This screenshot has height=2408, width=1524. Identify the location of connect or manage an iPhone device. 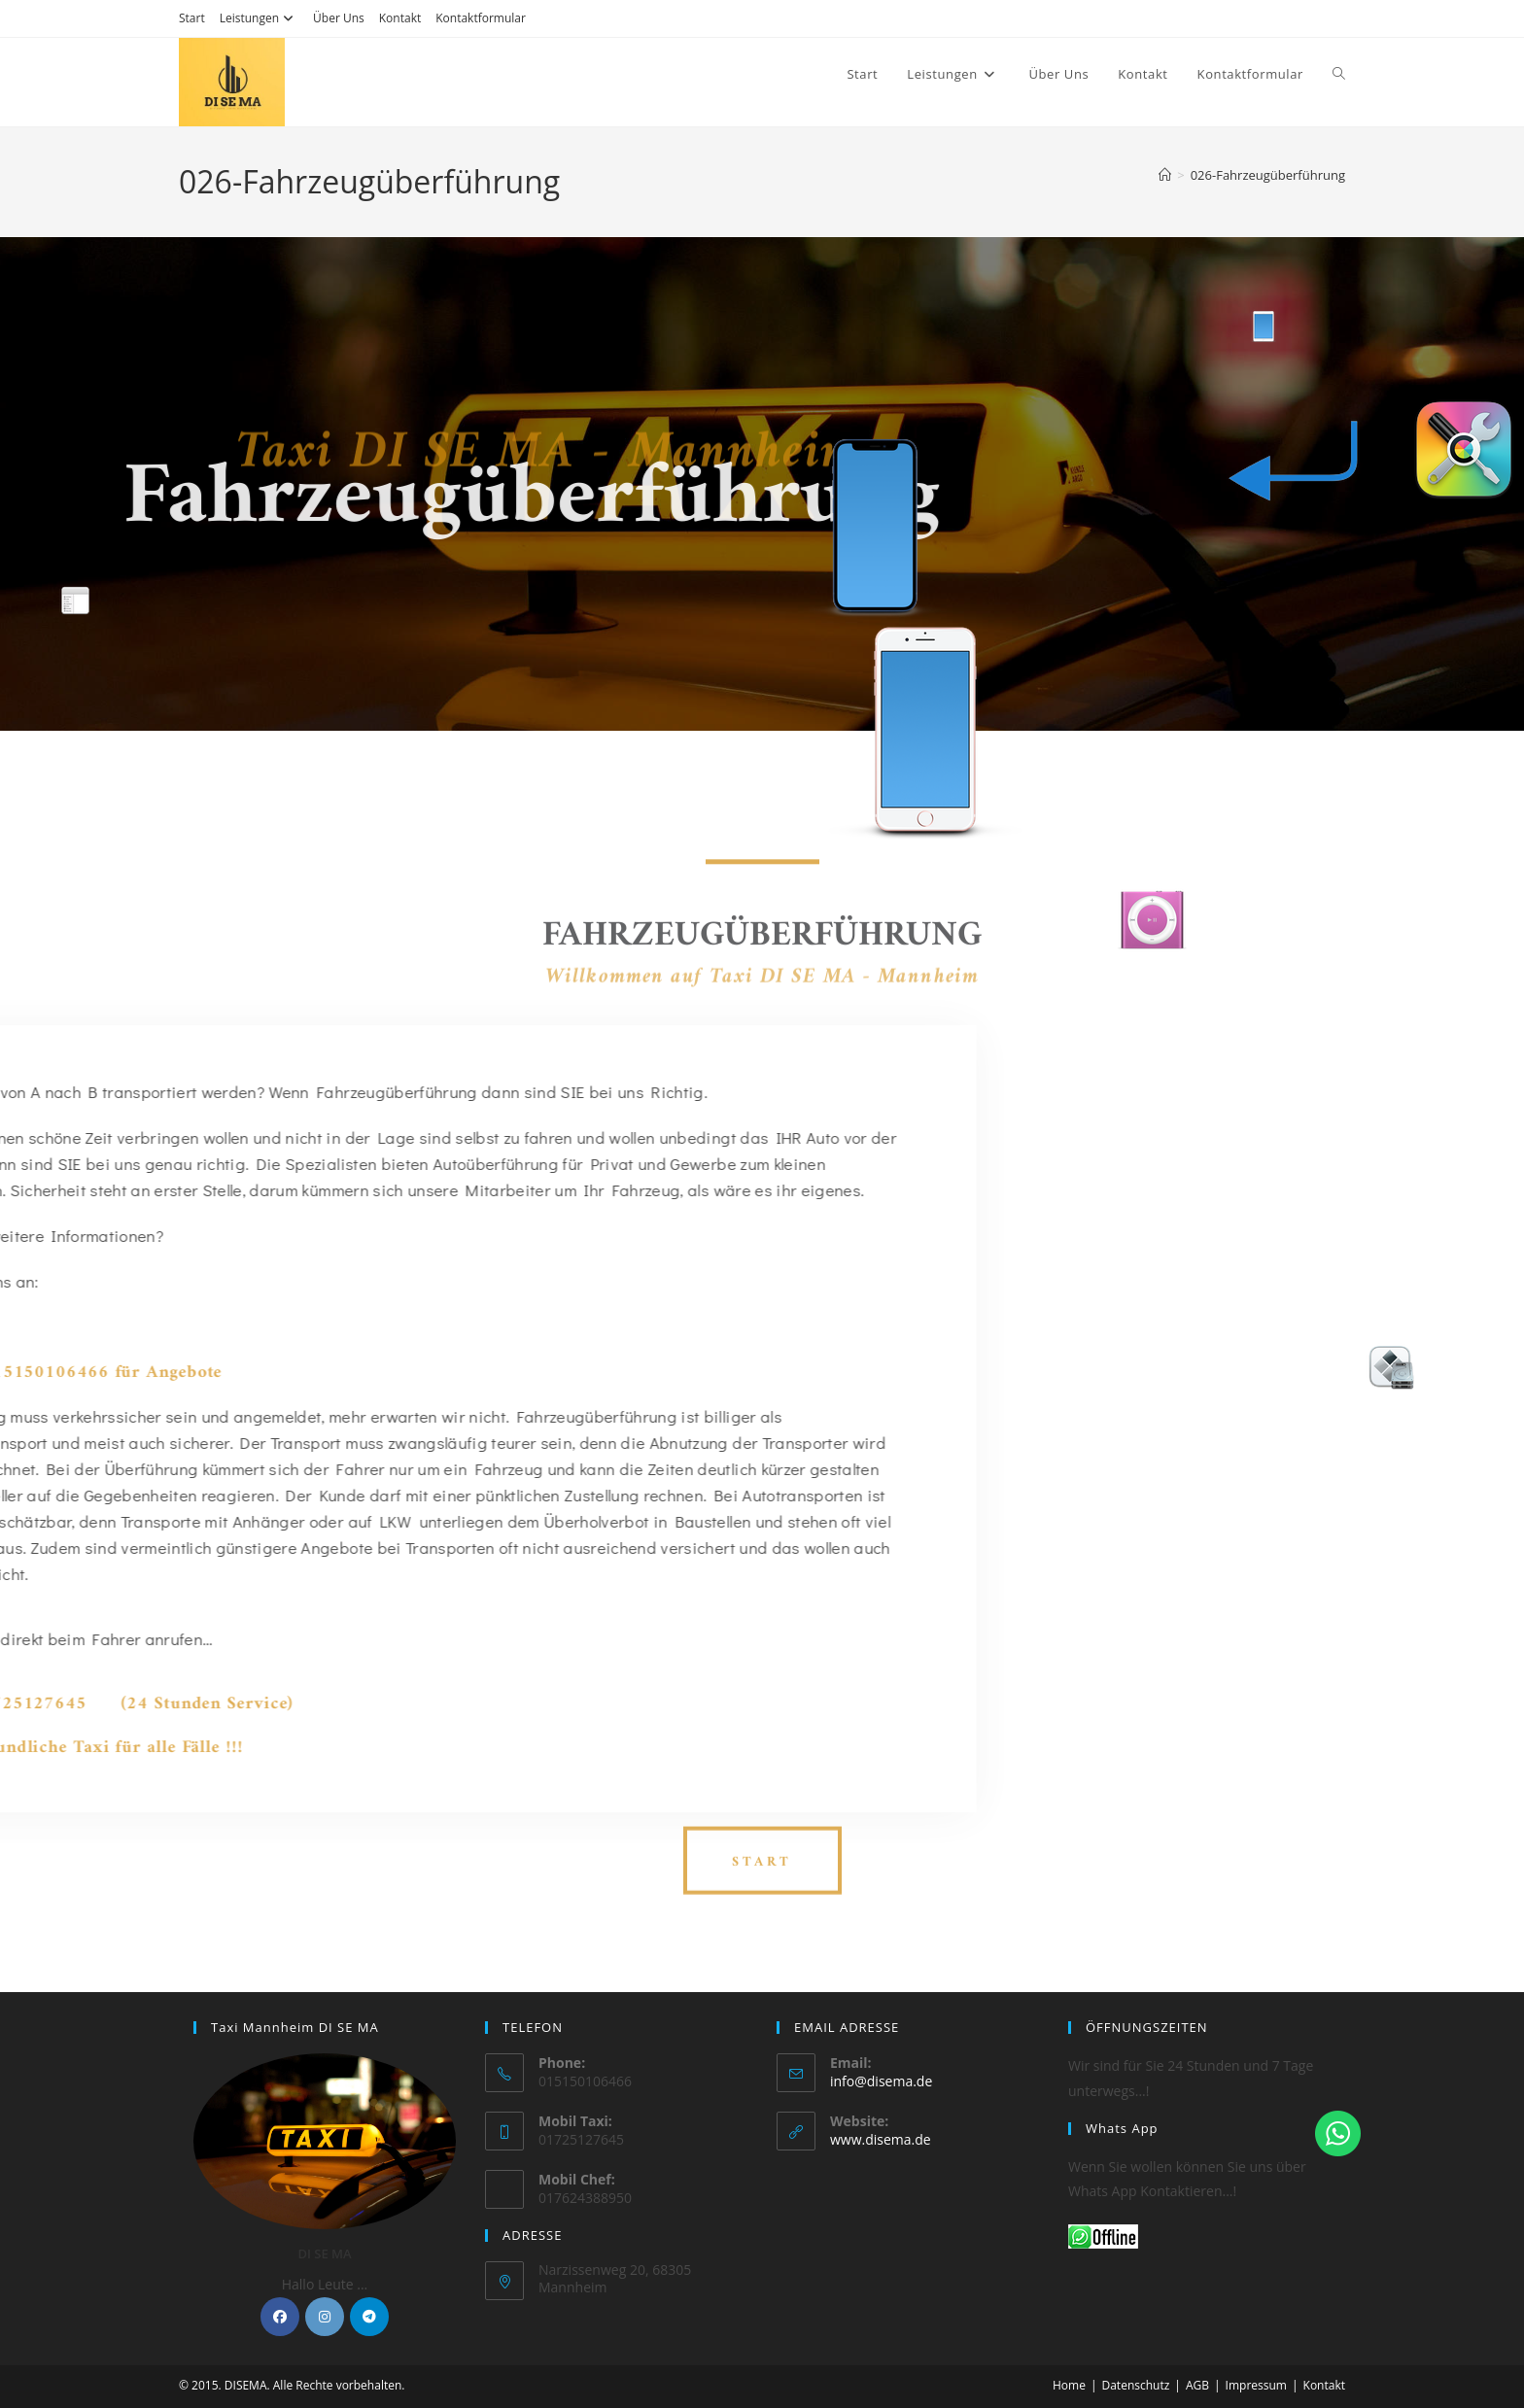
(925, 733).